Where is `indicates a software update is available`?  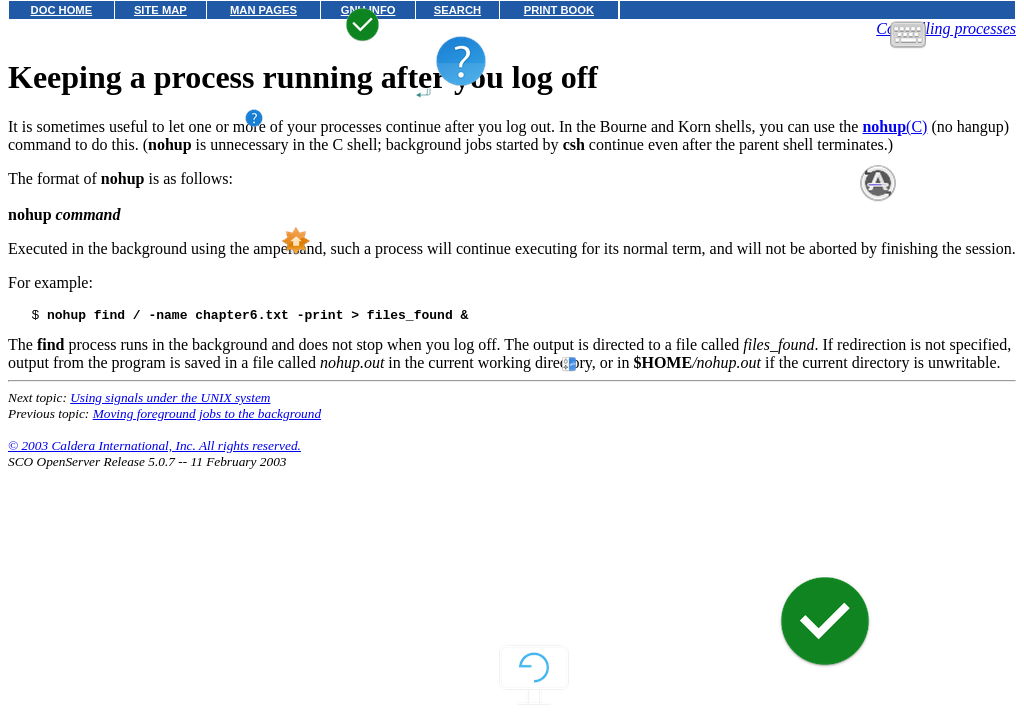 indicates a software update is available is located at coordinates (296, 241).